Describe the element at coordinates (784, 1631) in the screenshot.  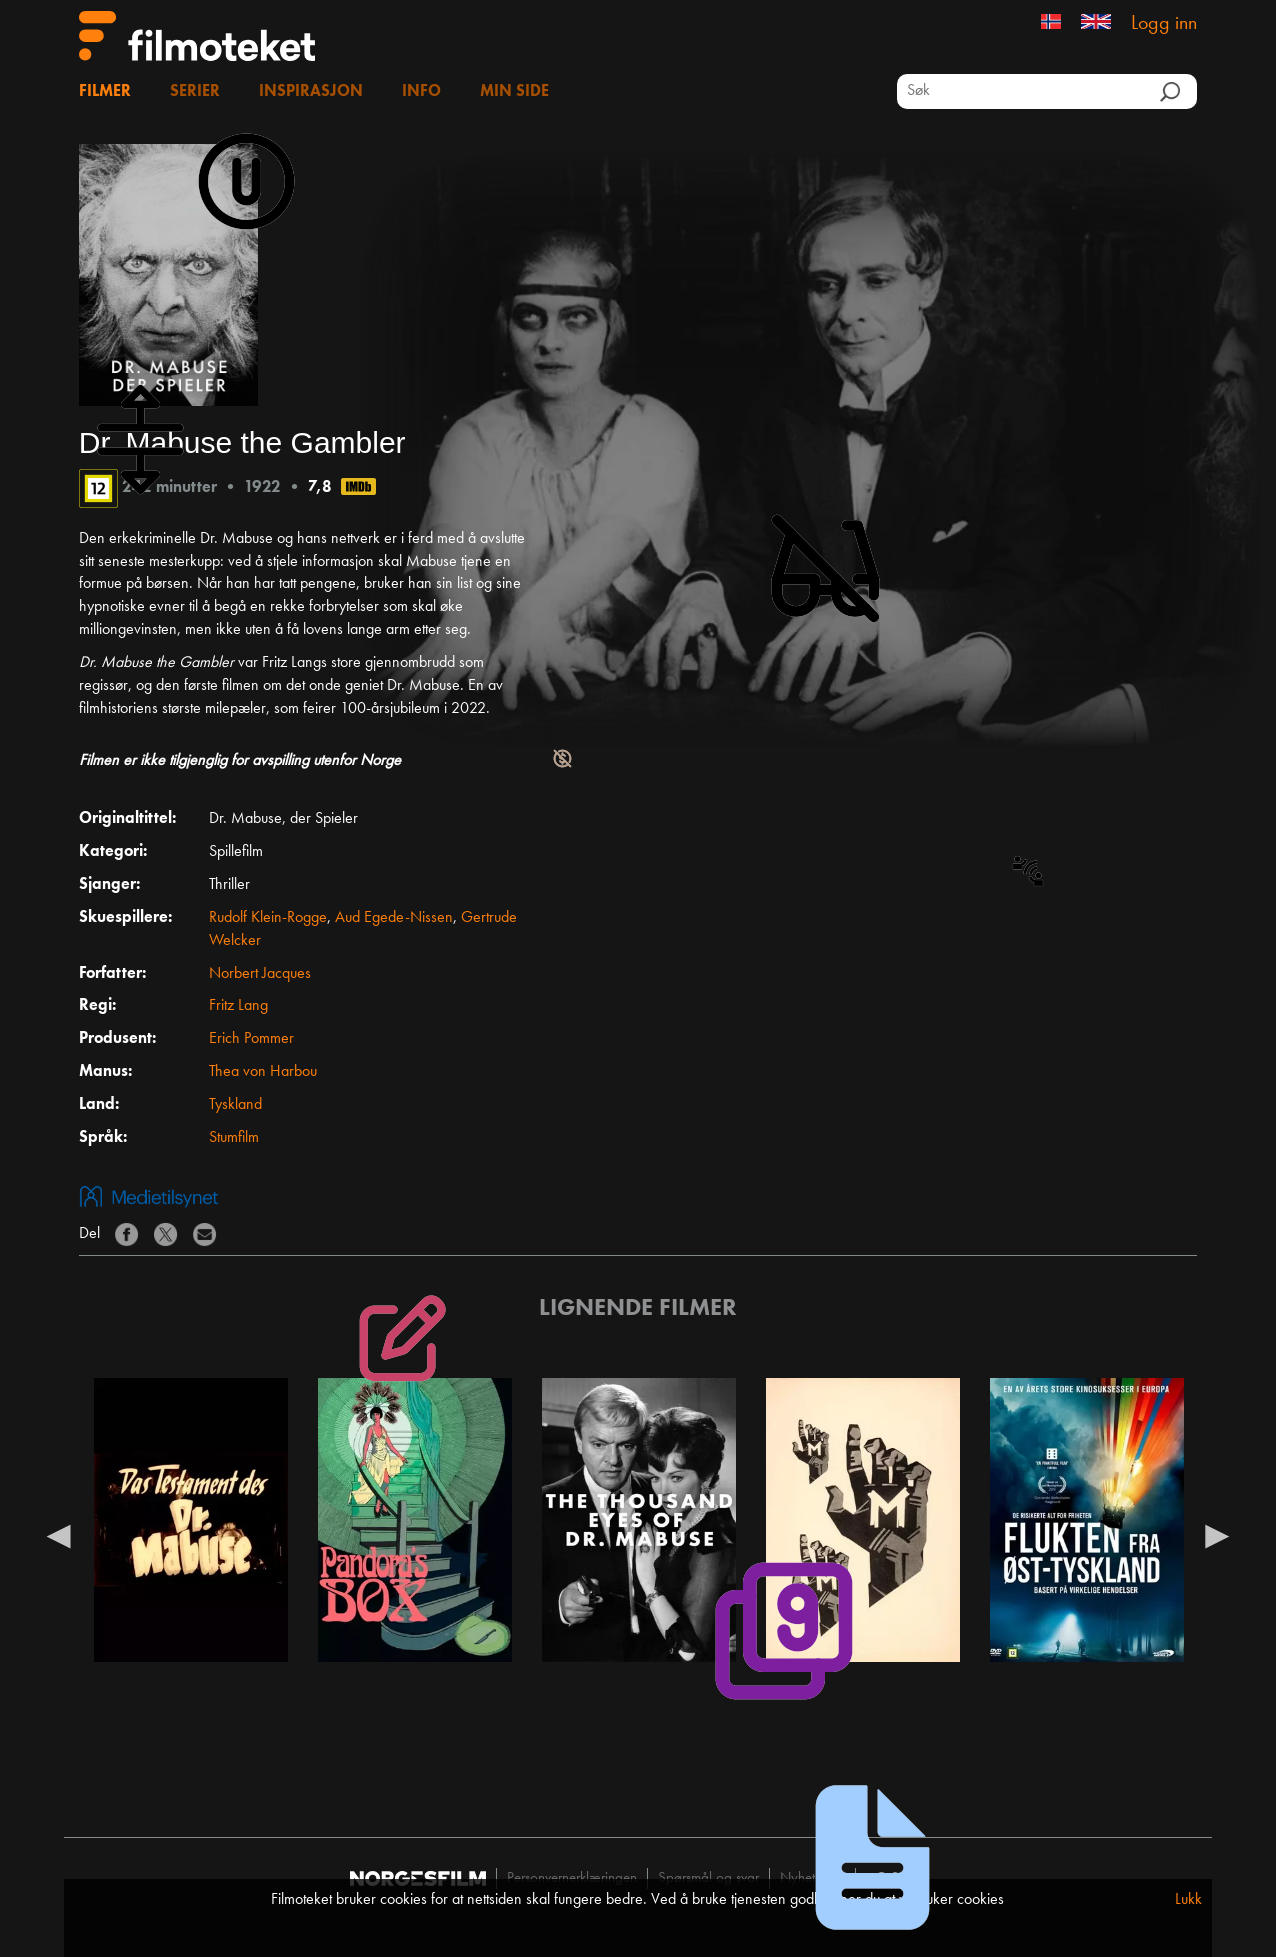
I see `view item 9 in a collection` at that location.